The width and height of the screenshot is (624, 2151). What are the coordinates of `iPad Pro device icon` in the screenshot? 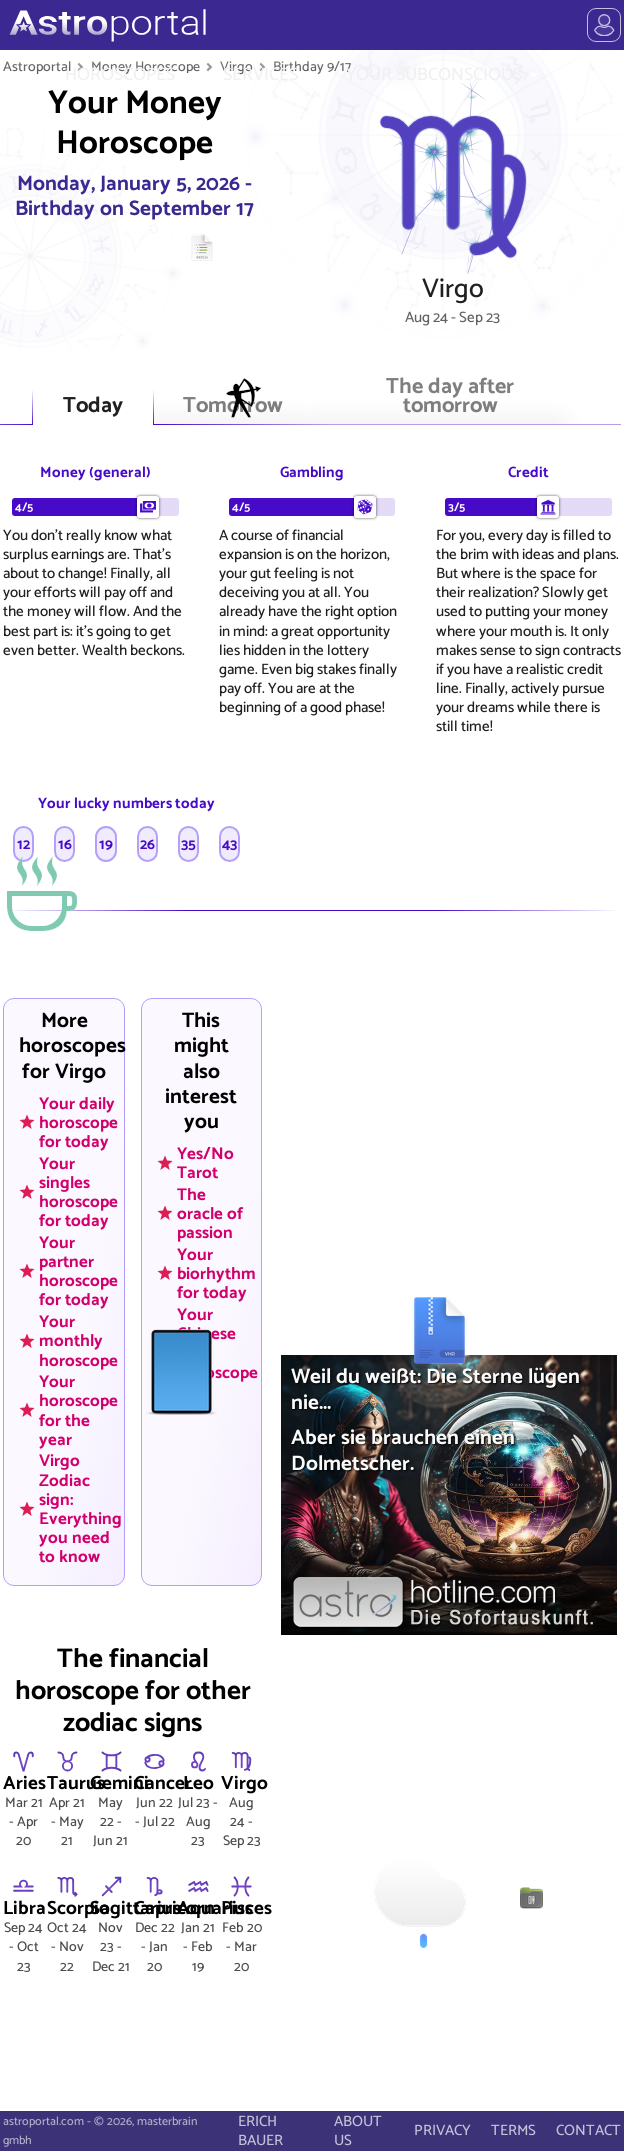 It's located at (181, 1372).